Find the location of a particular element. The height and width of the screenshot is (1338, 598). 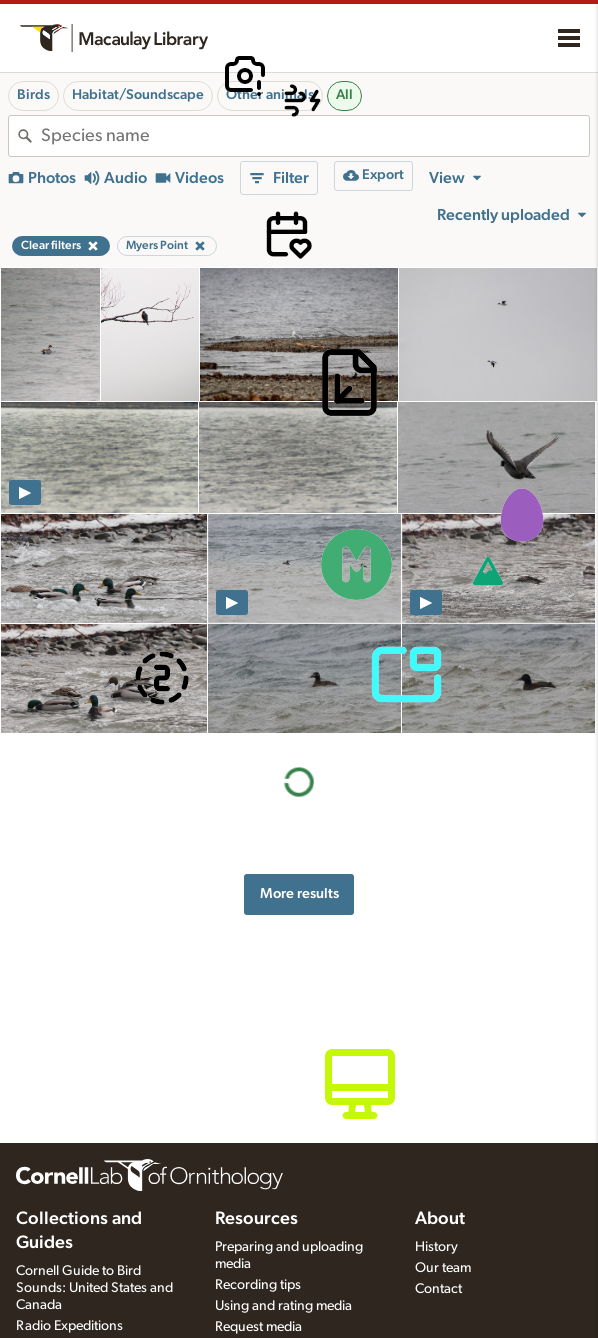

indicates egg or egg-containing ingredient is located at coordinates (522, 515).